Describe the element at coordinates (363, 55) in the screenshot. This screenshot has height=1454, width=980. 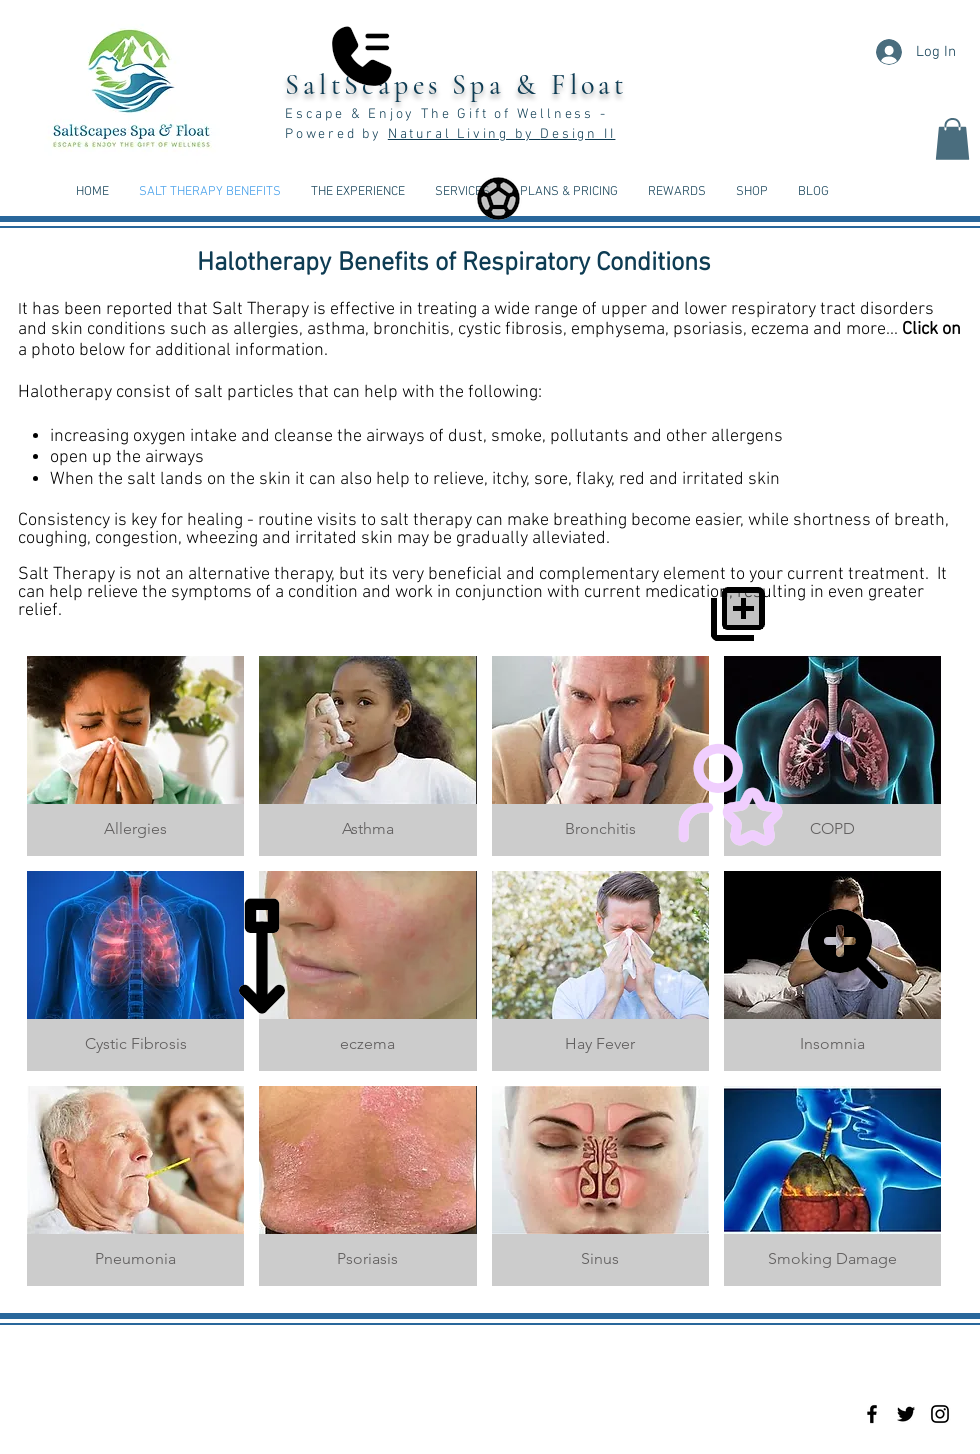
I see `view contact list or phone directory` at that location.